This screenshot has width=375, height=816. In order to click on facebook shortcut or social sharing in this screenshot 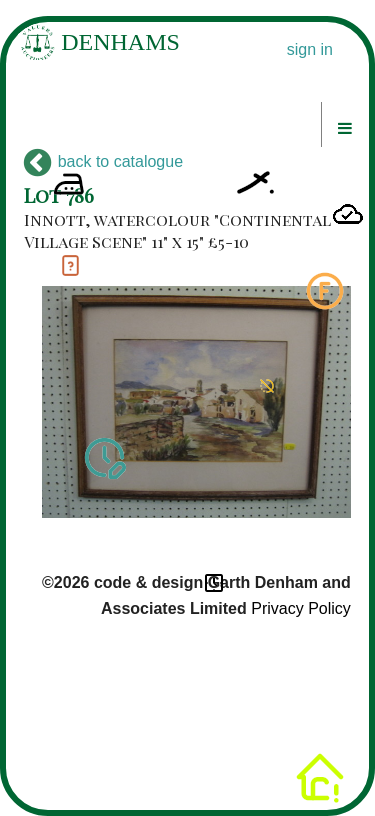, I will do `click(325, 291)`.